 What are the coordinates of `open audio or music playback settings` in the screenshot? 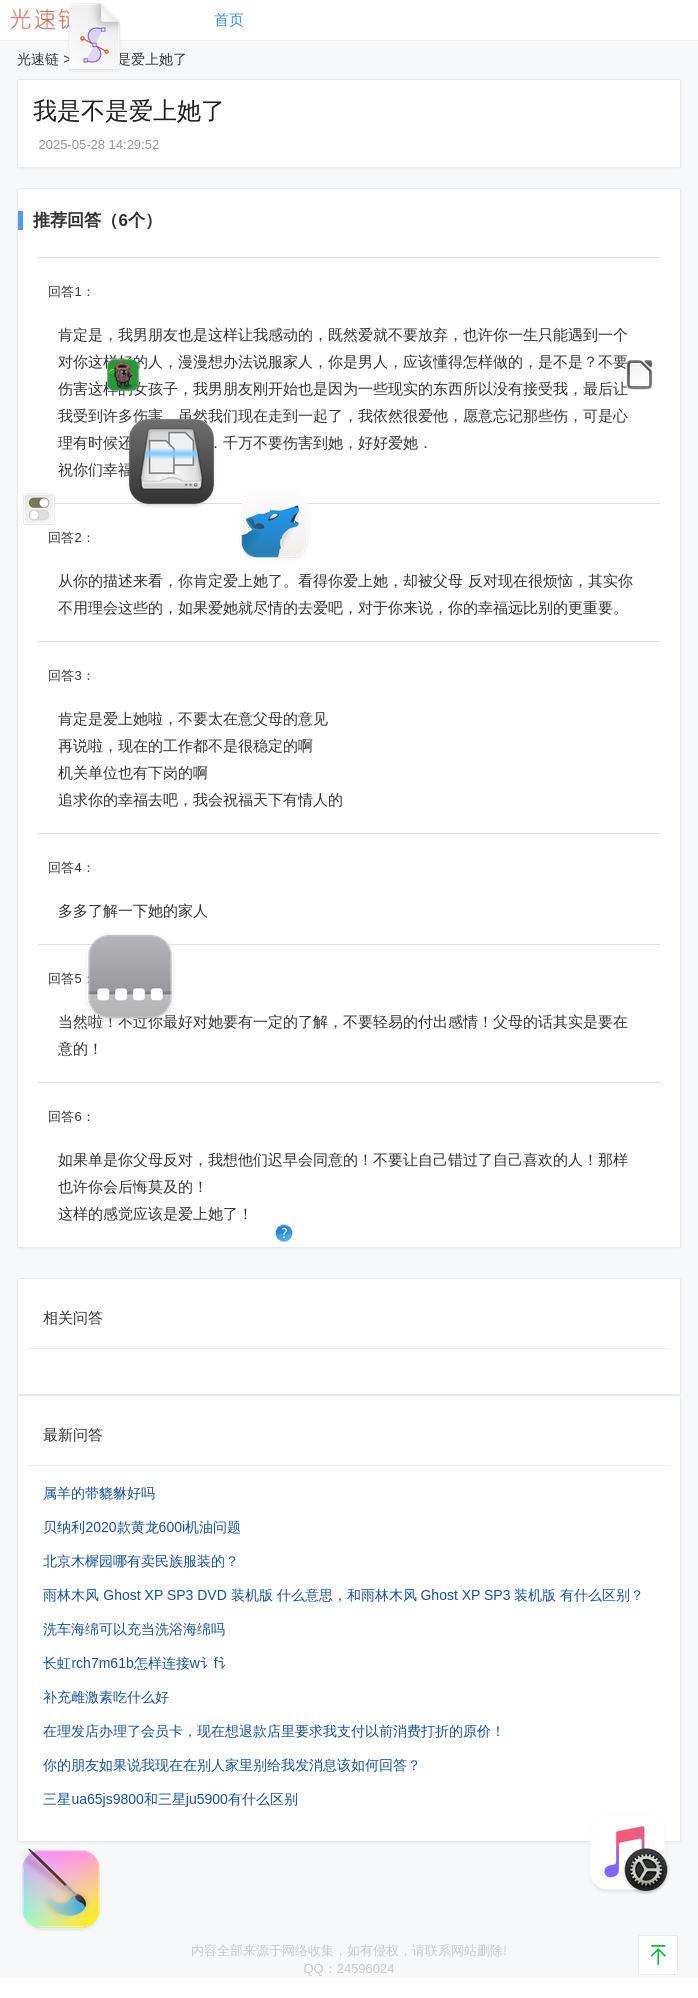 It's located at (627, 1852).